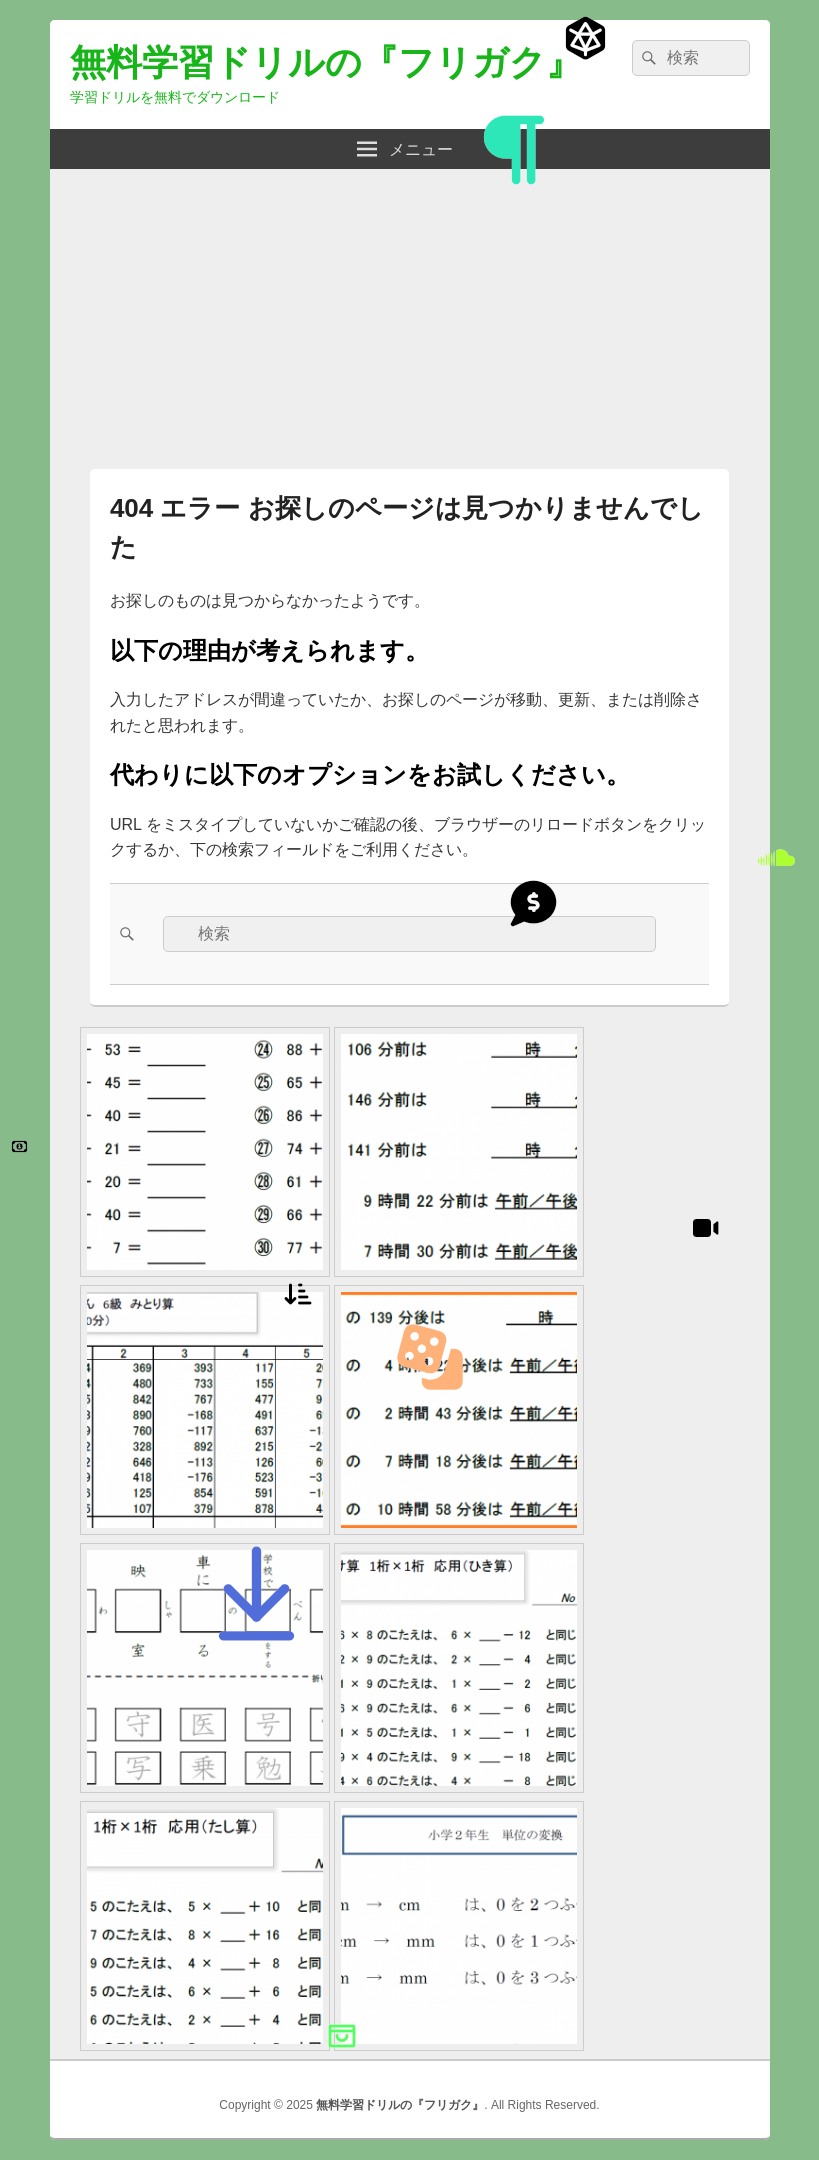 Image resolution: width=819 pixels, height=2160 pixels. Describe the element at coordinates (514, 150) in the screenshot. I see `insert a paragraph break` at that location.